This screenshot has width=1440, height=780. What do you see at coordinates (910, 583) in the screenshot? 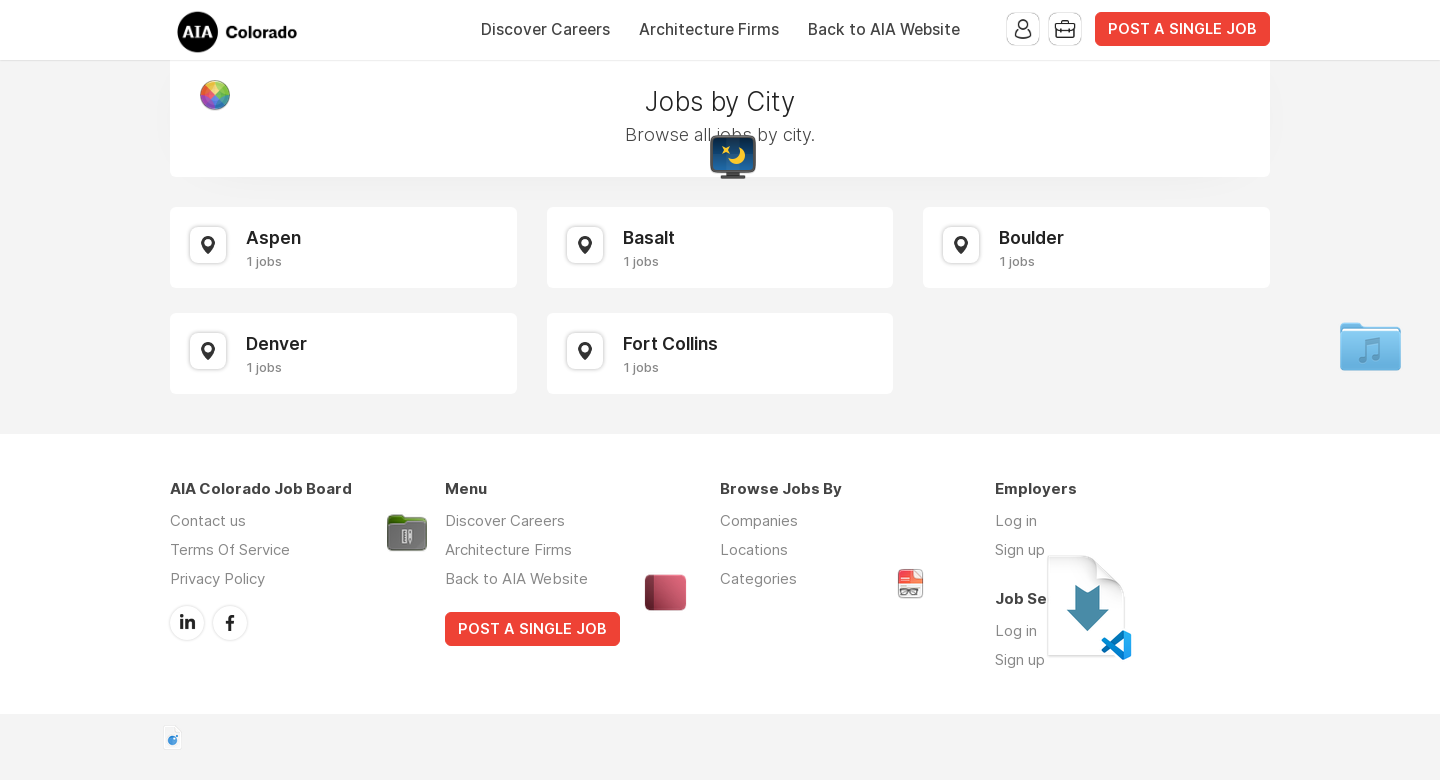
I see `open the papers reference management app` at bounding box center [910, 583].